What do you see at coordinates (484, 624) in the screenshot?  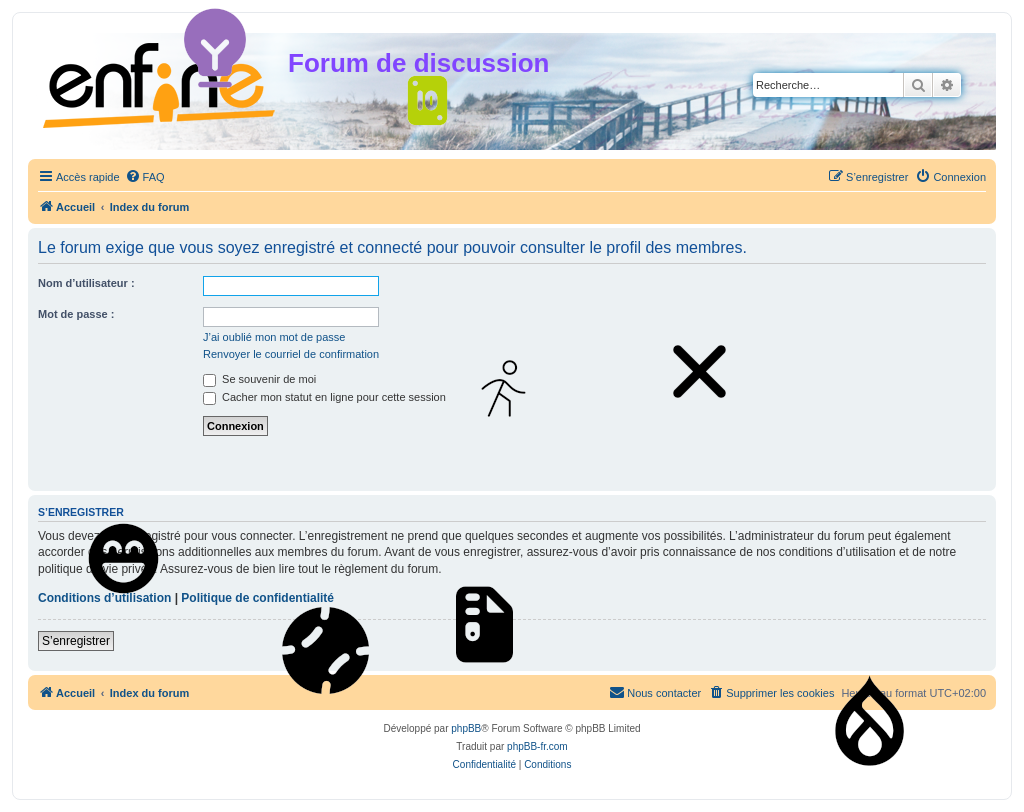 I see `compress or zip files` at bounding box center [484, 624].